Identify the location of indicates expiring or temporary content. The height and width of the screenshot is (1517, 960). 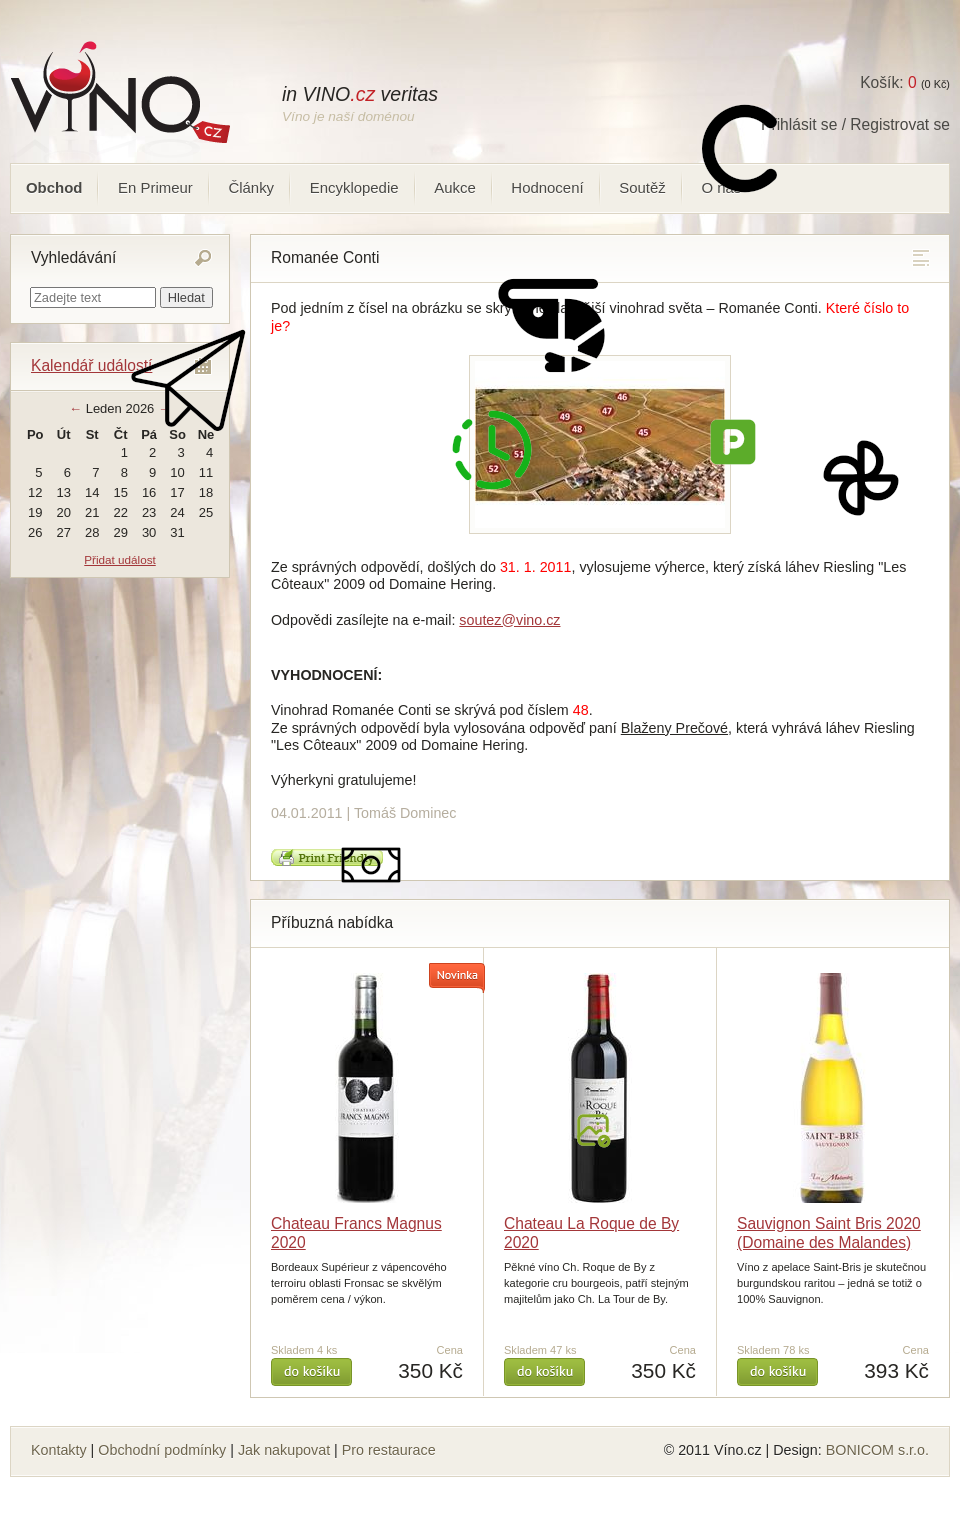
(492, 450).